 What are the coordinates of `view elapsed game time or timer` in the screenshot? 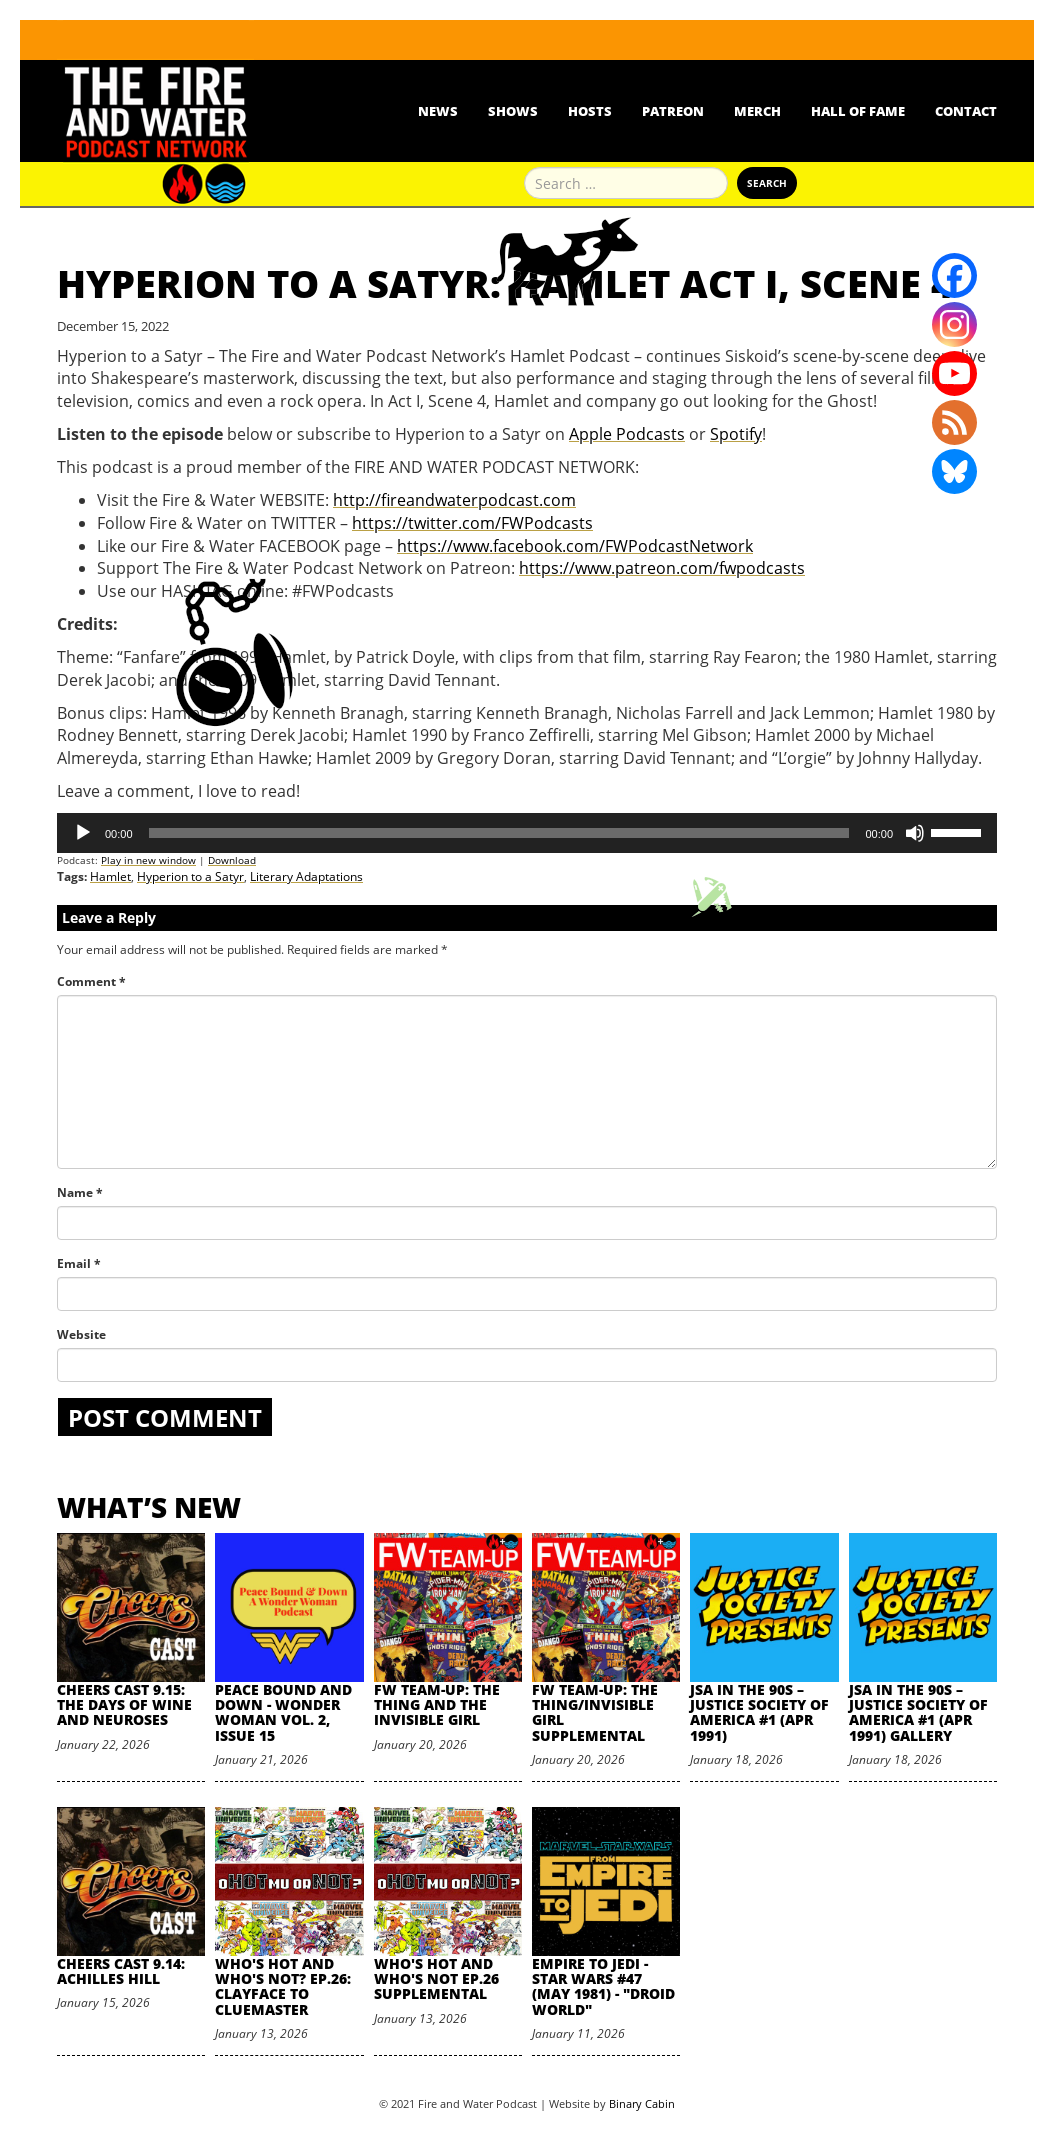 It's located at (234, 652).